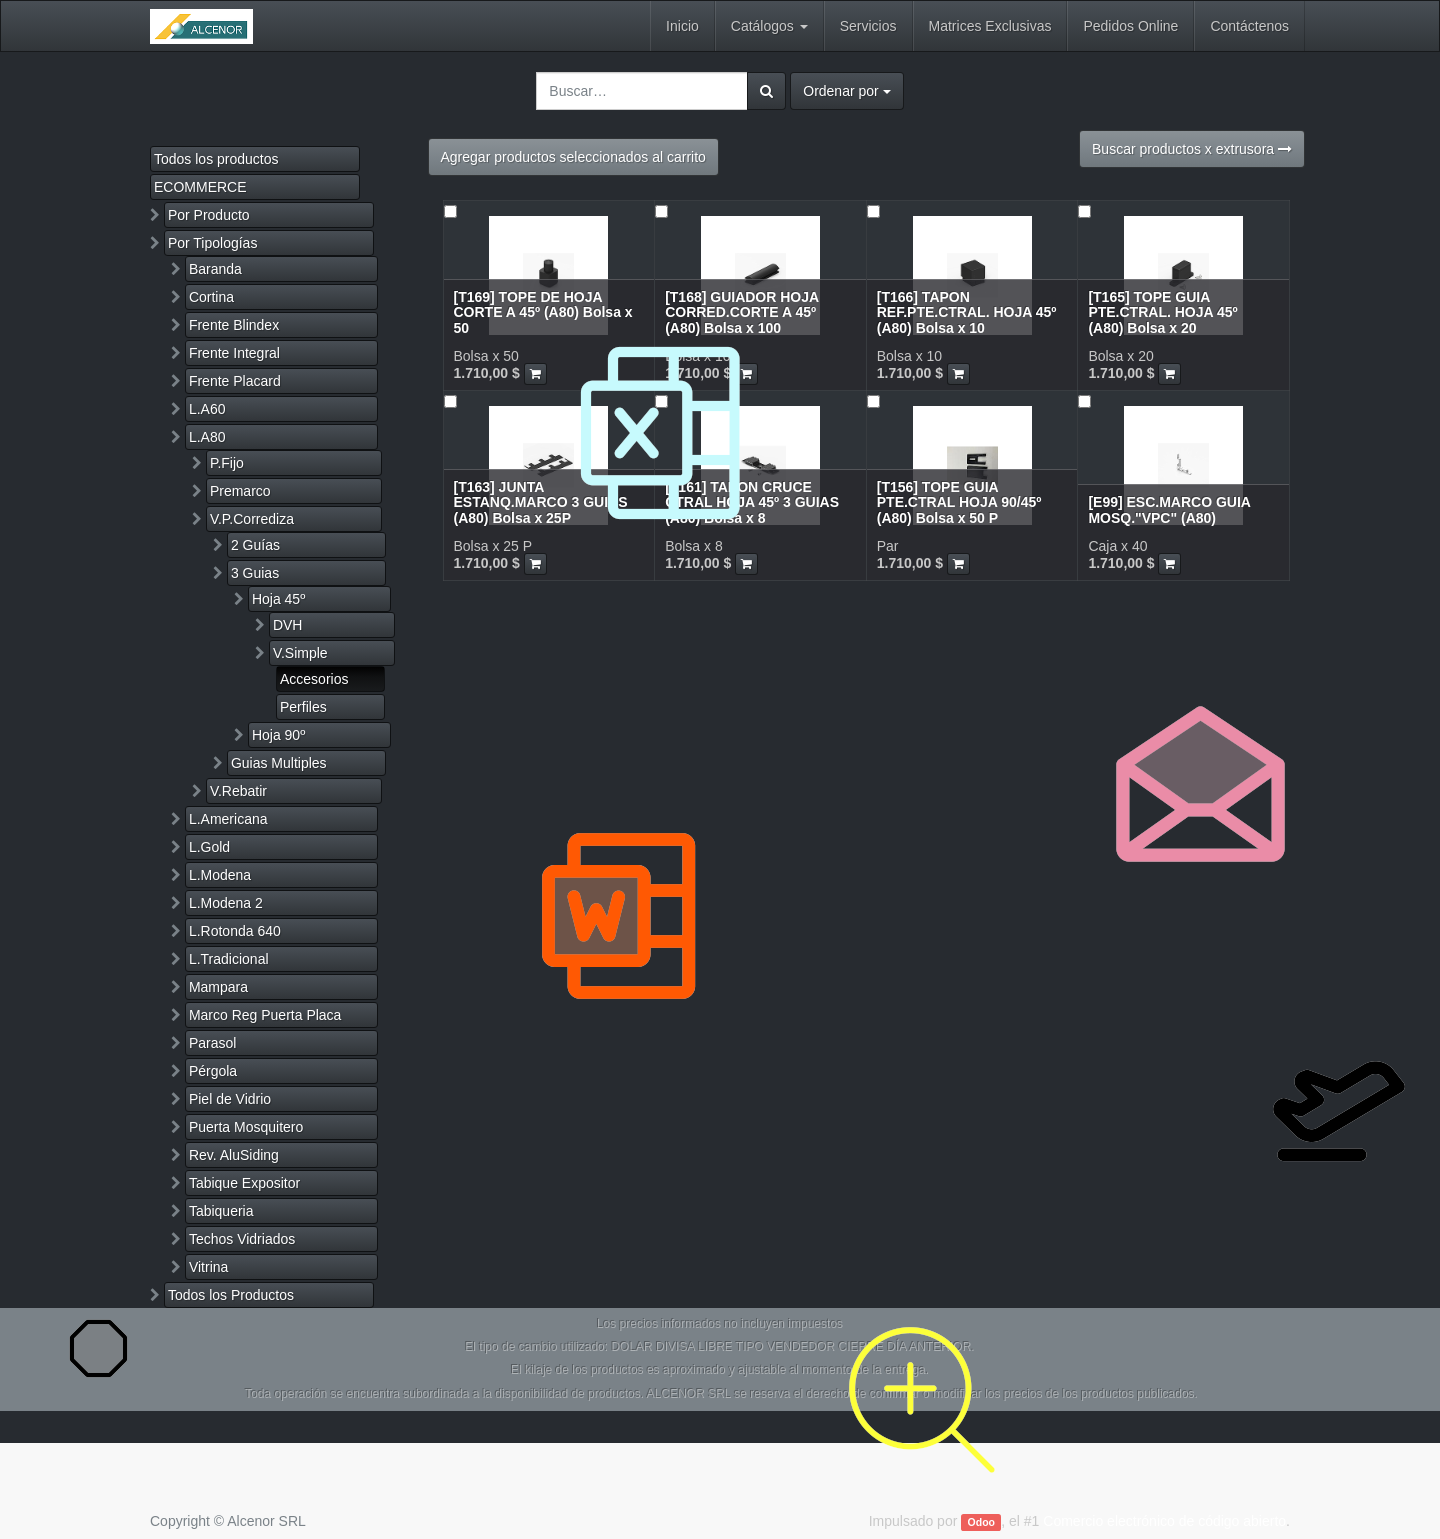 This screenshot has width=1440, height=1539. What do you see at coordinates (1339, 1108) in the screenshot?
I see `departing flight status indicator` at bounding box center [1339, 1108].